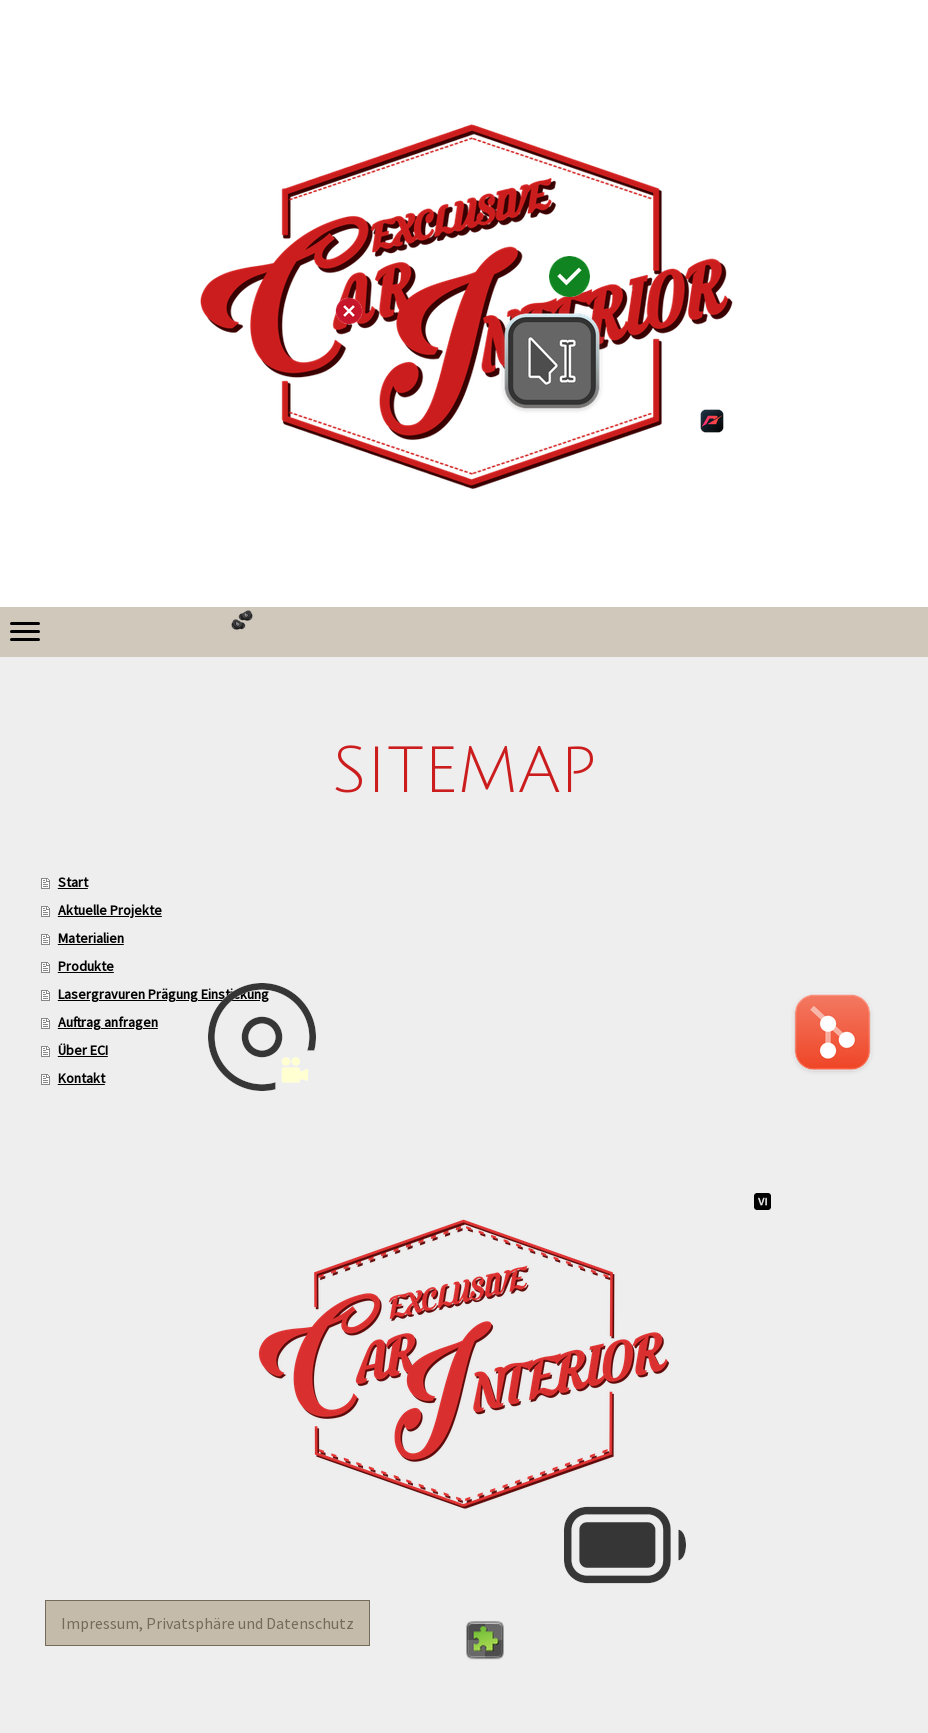 The width and height of the screenshot is (928, 1733). Describe the element at coordinates (832, 1033) in the screenshot. I see `configure git version control settings` at that location.